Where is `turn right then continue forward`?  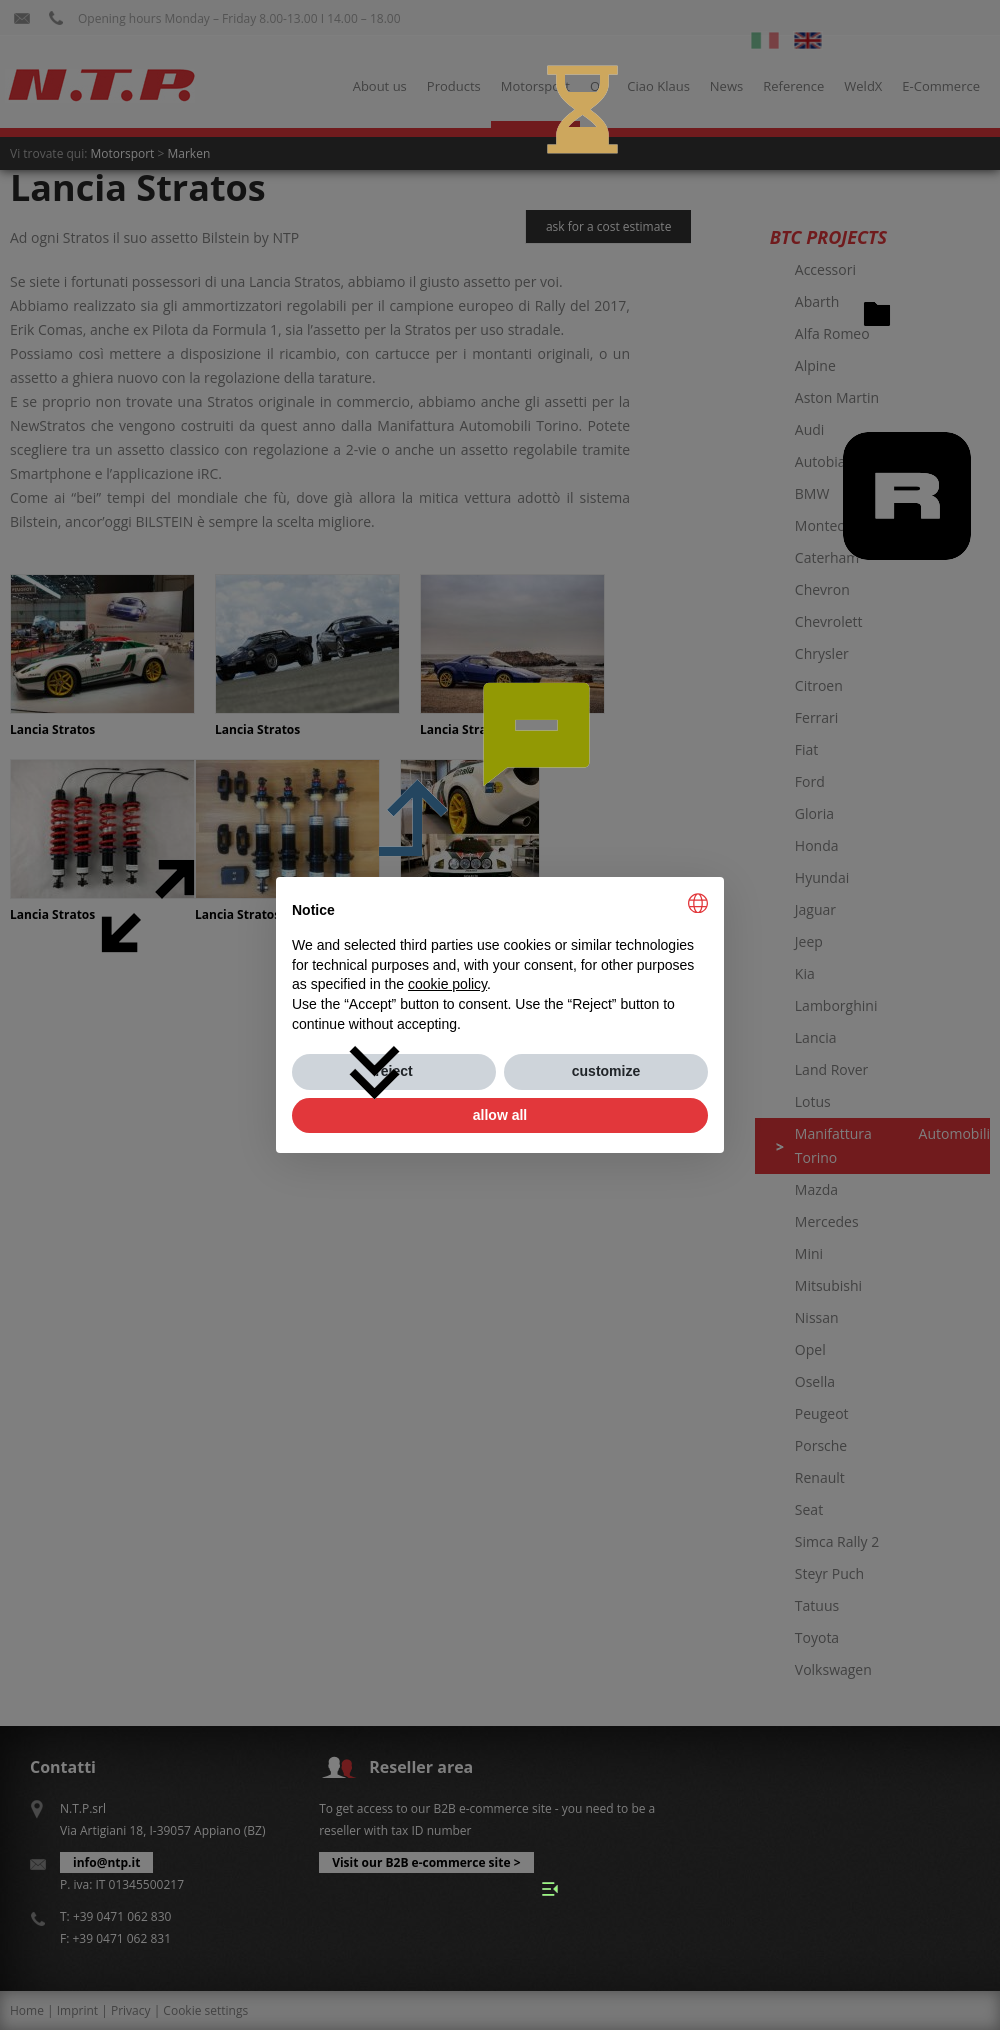 turn right then continue forward is located at coordinates (412, 822).